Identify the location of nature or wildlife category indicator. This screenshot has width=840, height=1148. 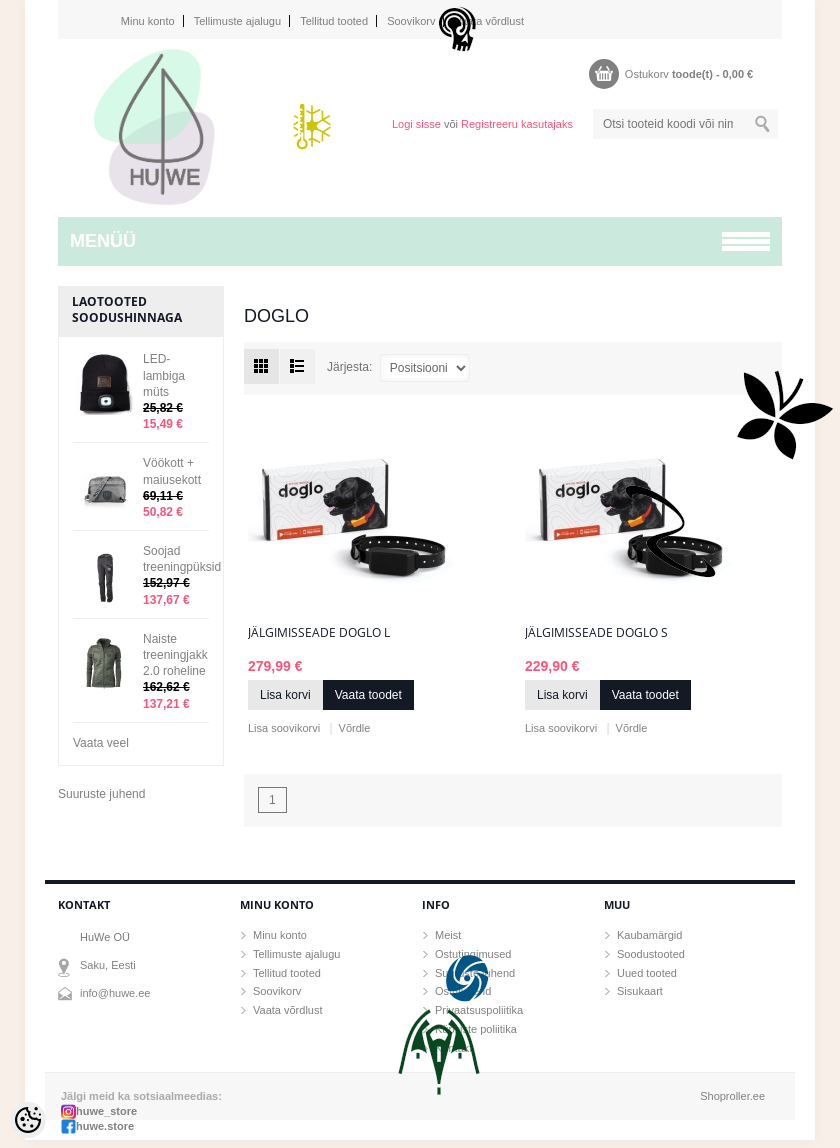
(785, 414).